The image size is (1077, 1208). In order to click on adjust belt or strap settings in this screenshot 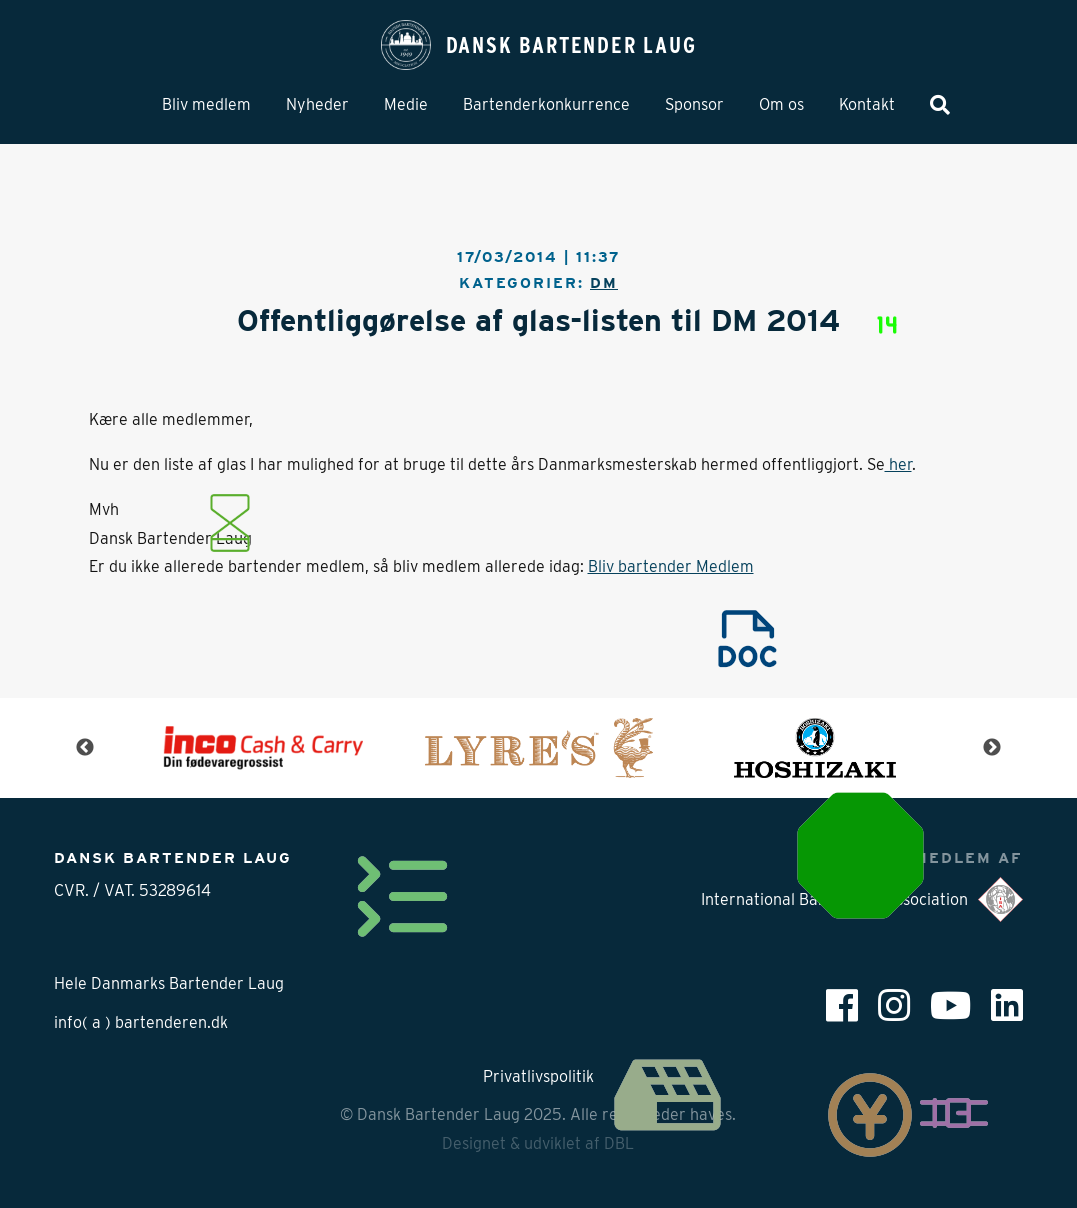, I will do `click(954, 1113)`.